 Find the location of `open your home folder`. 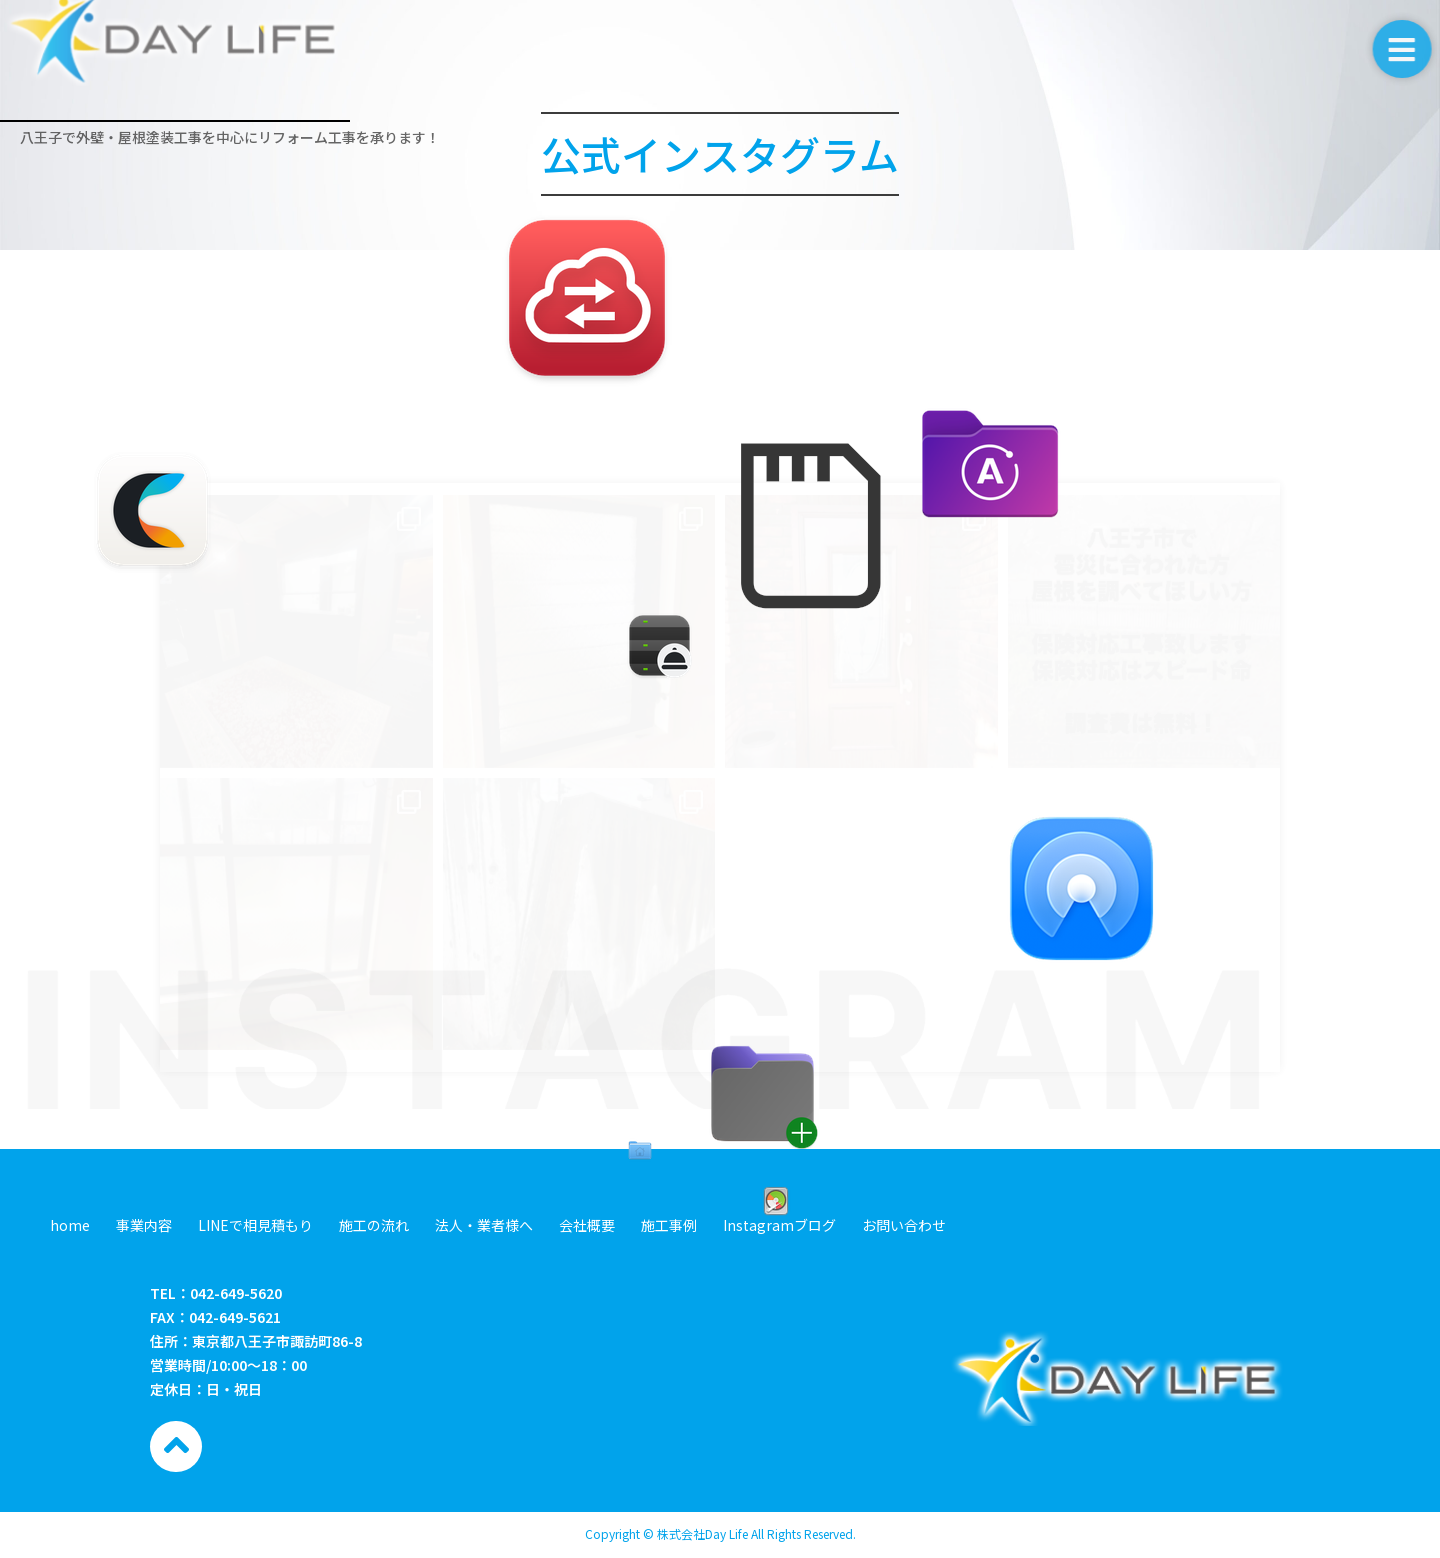

open your home folder is located at coordinates (640, 1150).